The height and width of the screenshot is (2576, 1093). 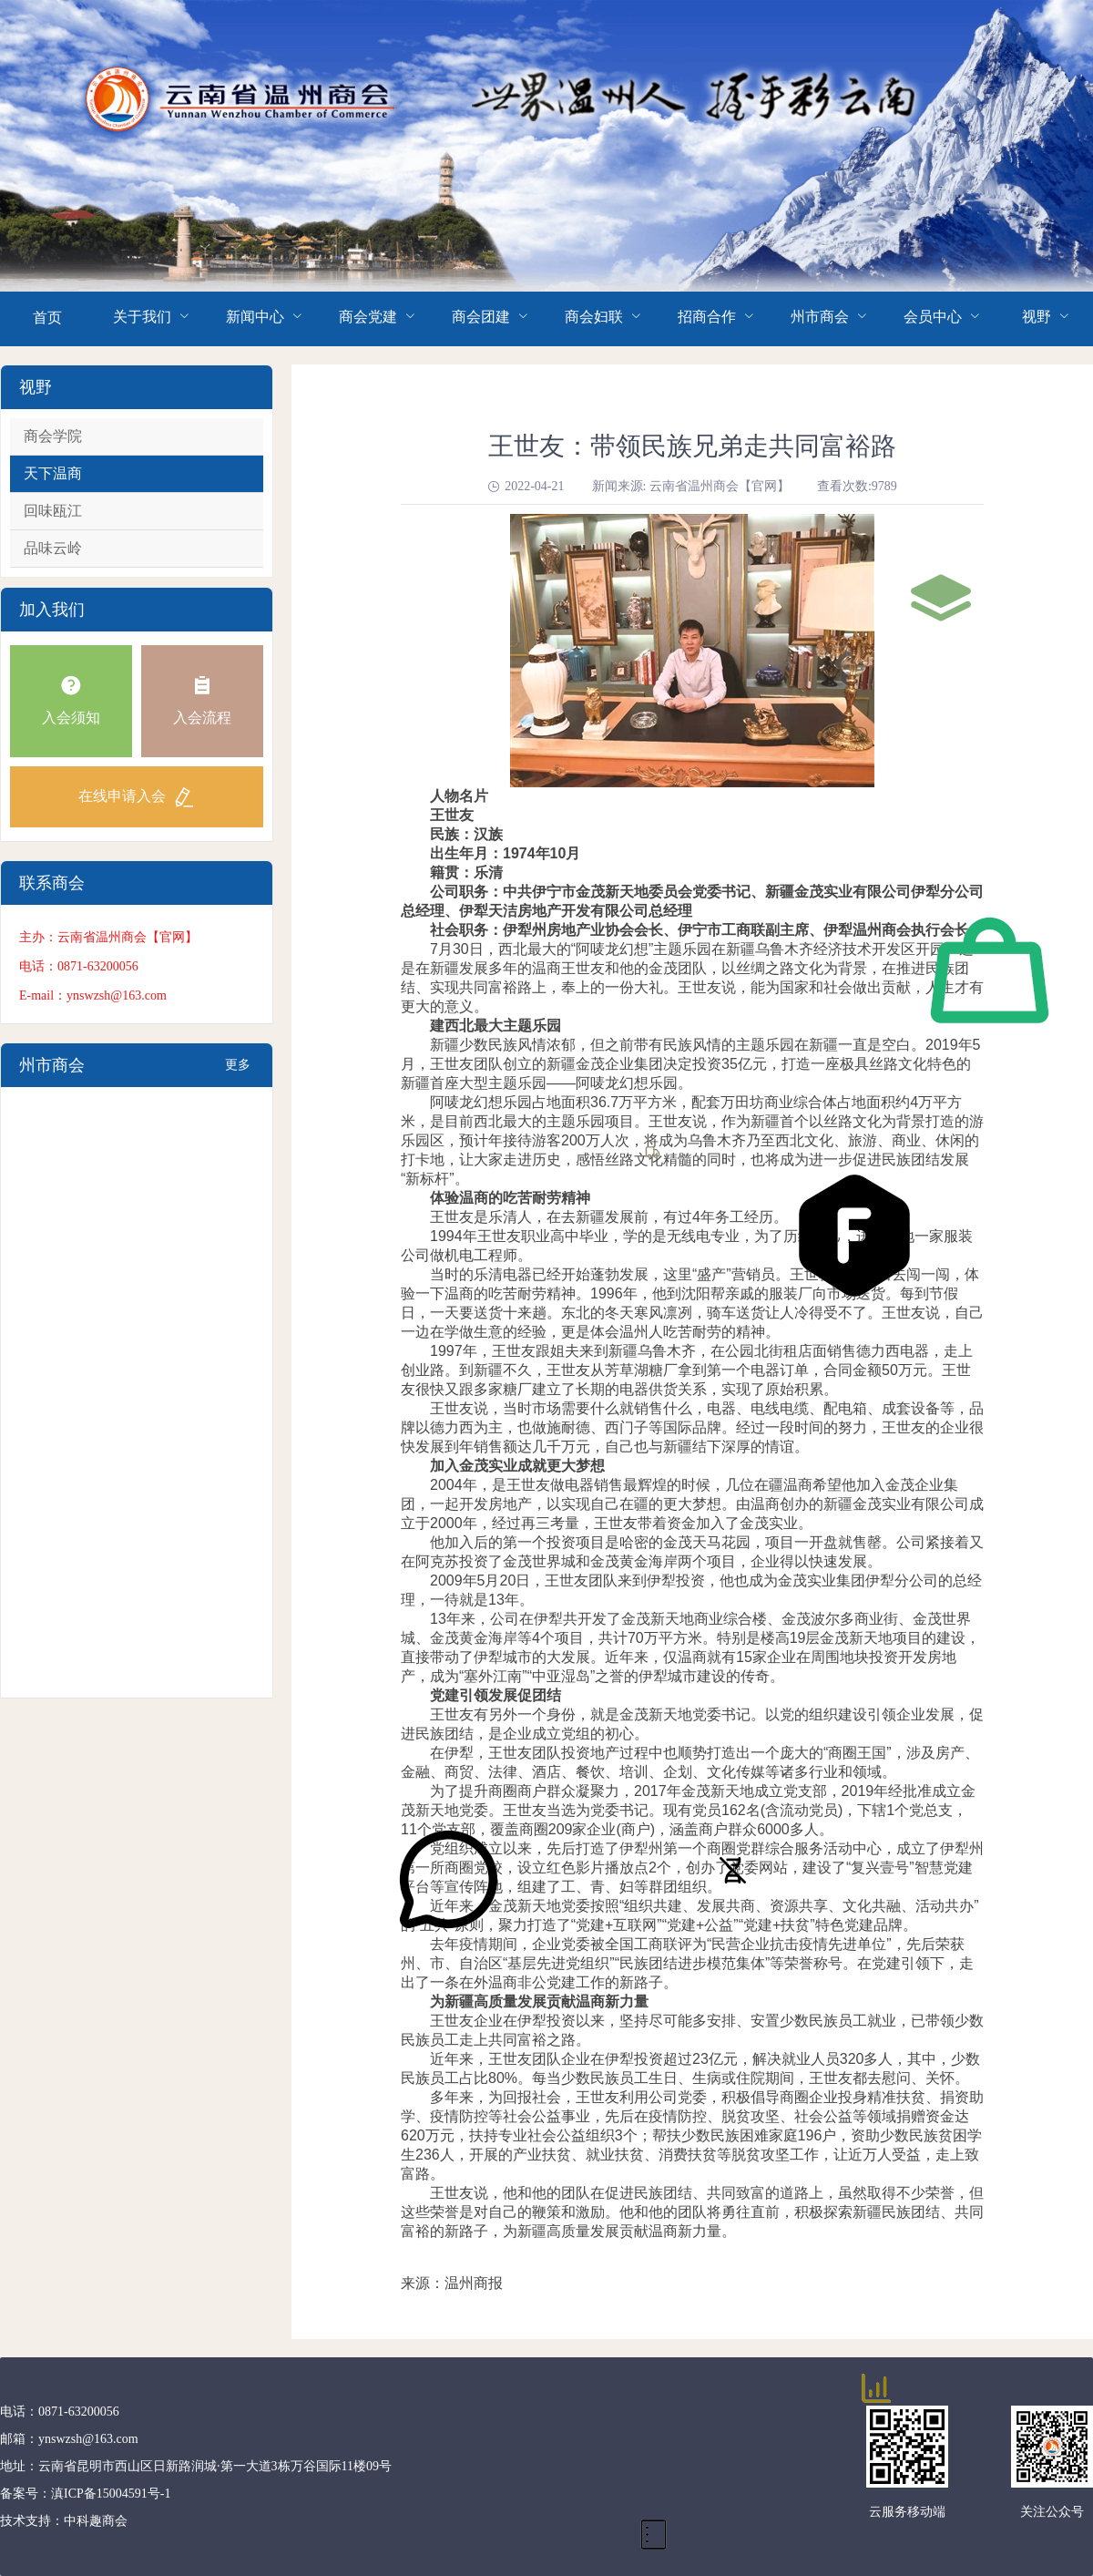 What do you see at coordinates (876, 2388) in the screenshot?
I see `view analytics or statistics` at bounding box center [876, 2388].